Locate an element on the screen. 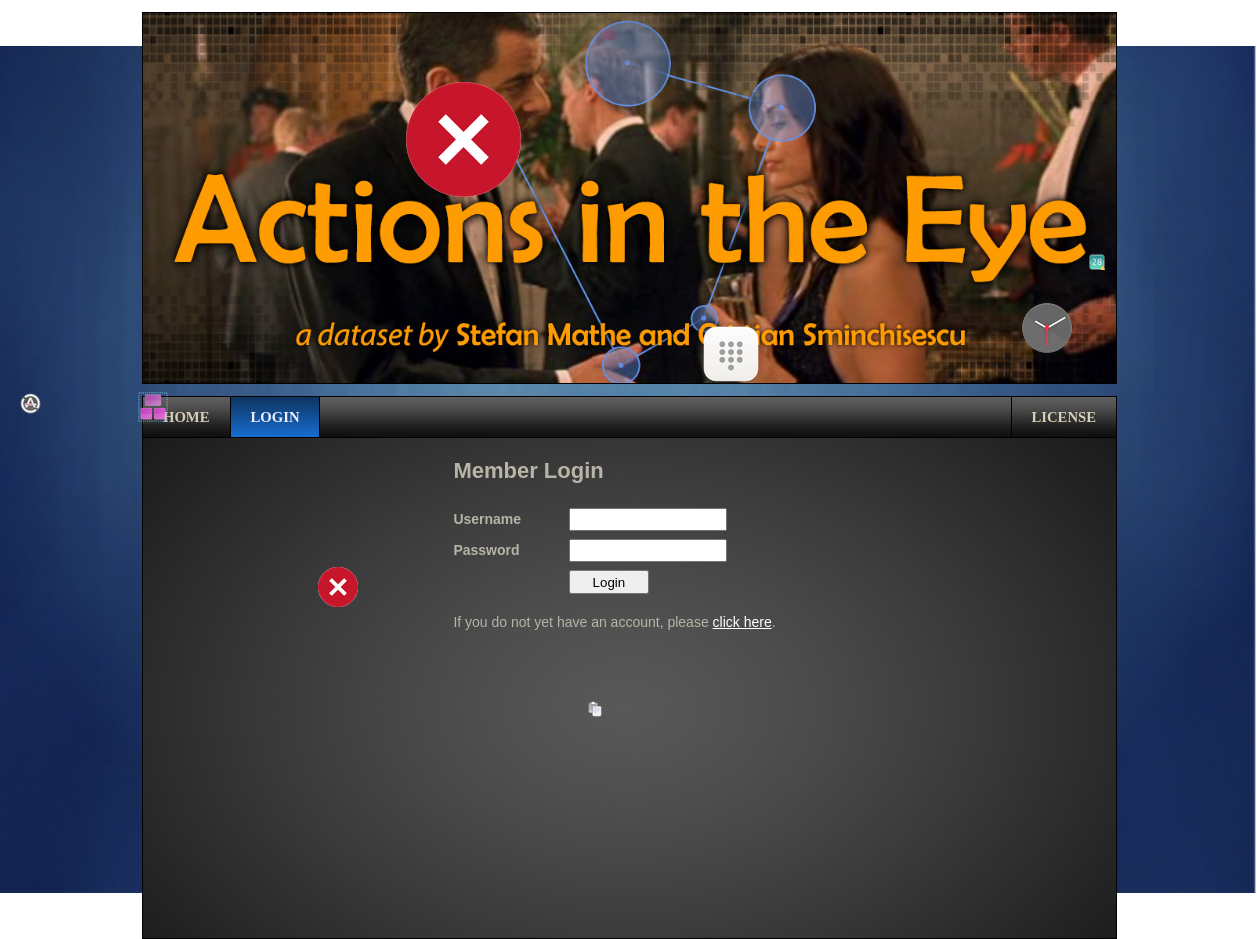 Image resolution: width=1257 pixels, height=939 pixels. close the current window is located at coordinates (463, 139).